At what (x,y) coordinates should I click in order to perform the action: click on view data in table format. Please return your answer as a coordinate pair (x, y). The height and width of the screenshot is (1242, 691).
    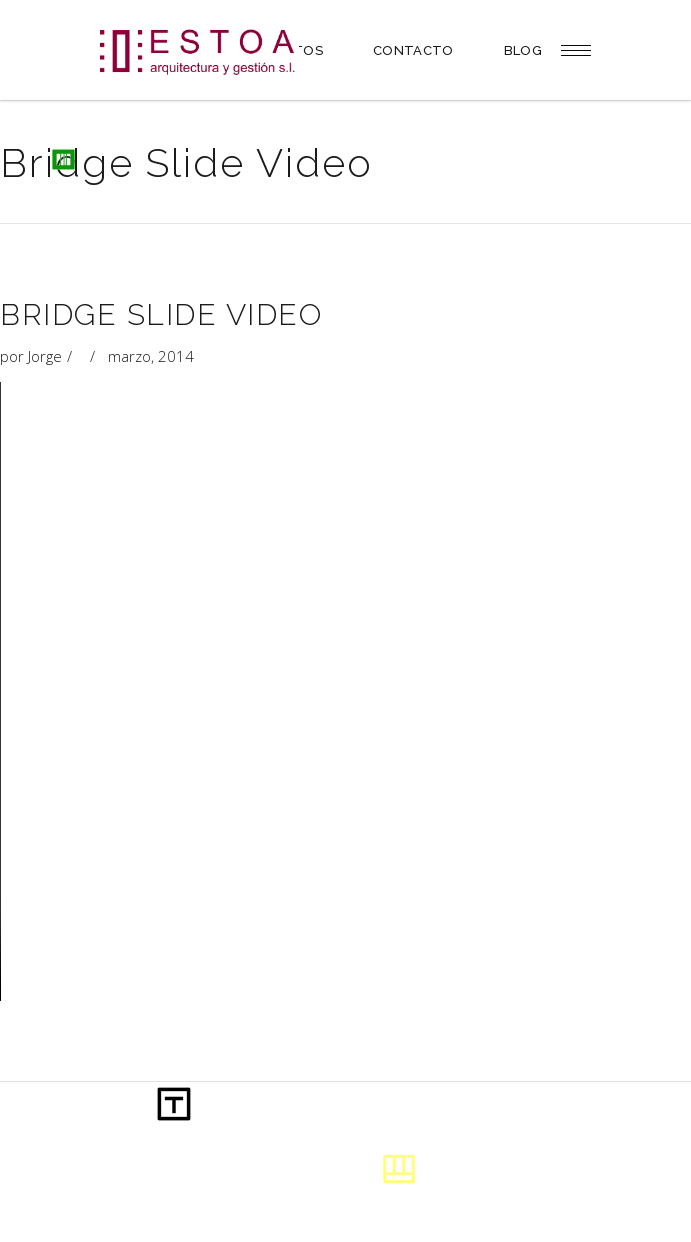
    Looking at the image, I should click on (399, 1169).